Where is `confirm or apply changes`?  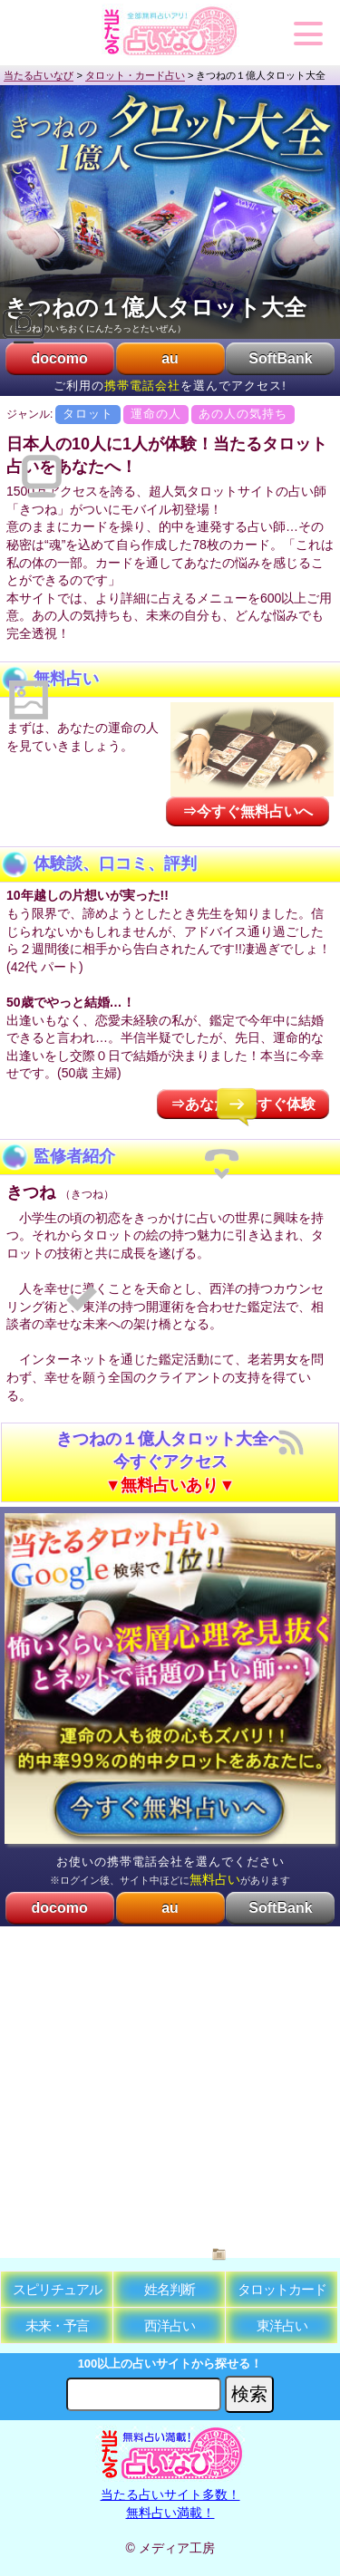
confirm or apply changes is located at coordinates (80, 1297).